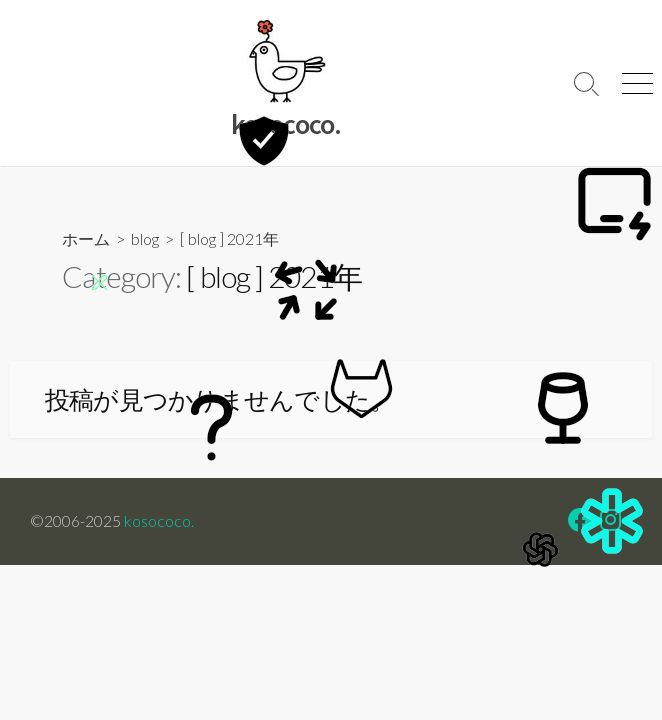  Describe the element at coordinates (540, 549) in the screenshot. I see `access OpenAI services or chatbot` at that location.